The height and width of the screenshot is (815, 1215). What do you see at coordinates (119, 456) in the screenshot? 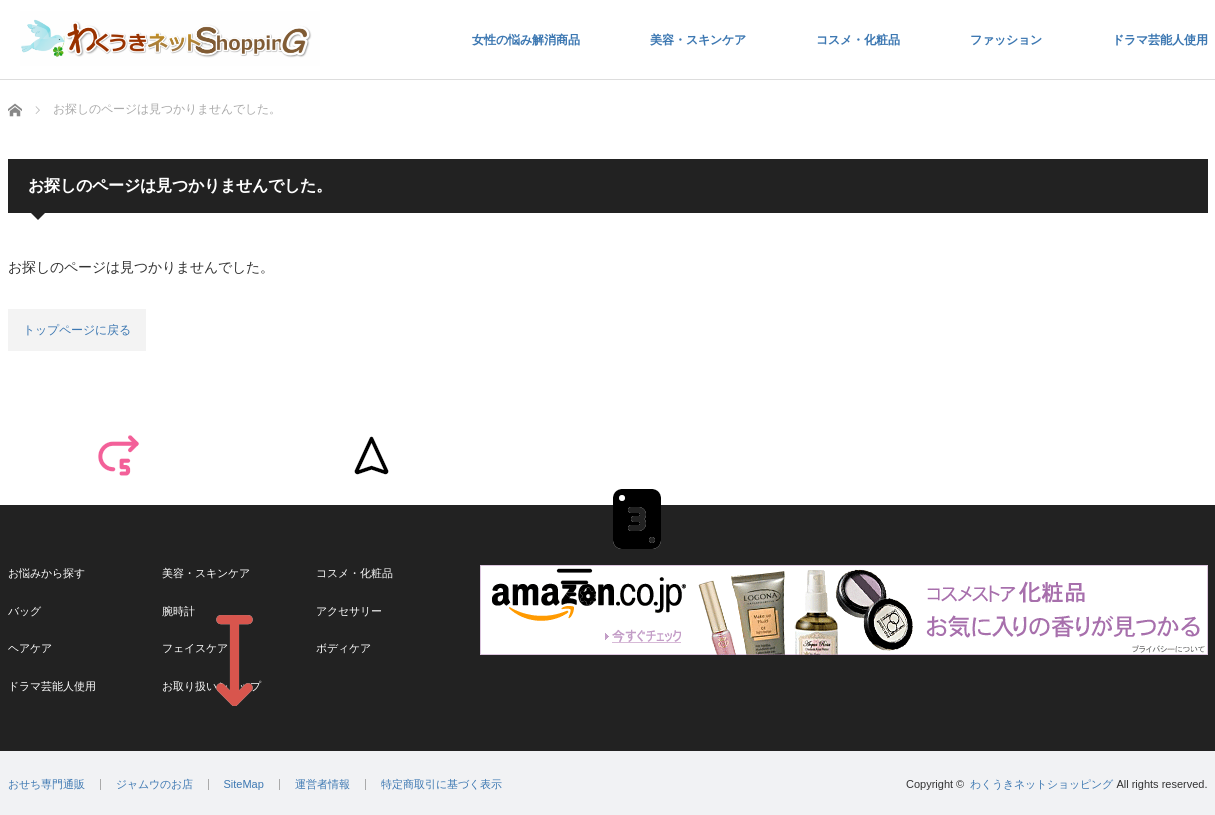
I see `skip forward 5 seconds` at bounding box center [119, 456].